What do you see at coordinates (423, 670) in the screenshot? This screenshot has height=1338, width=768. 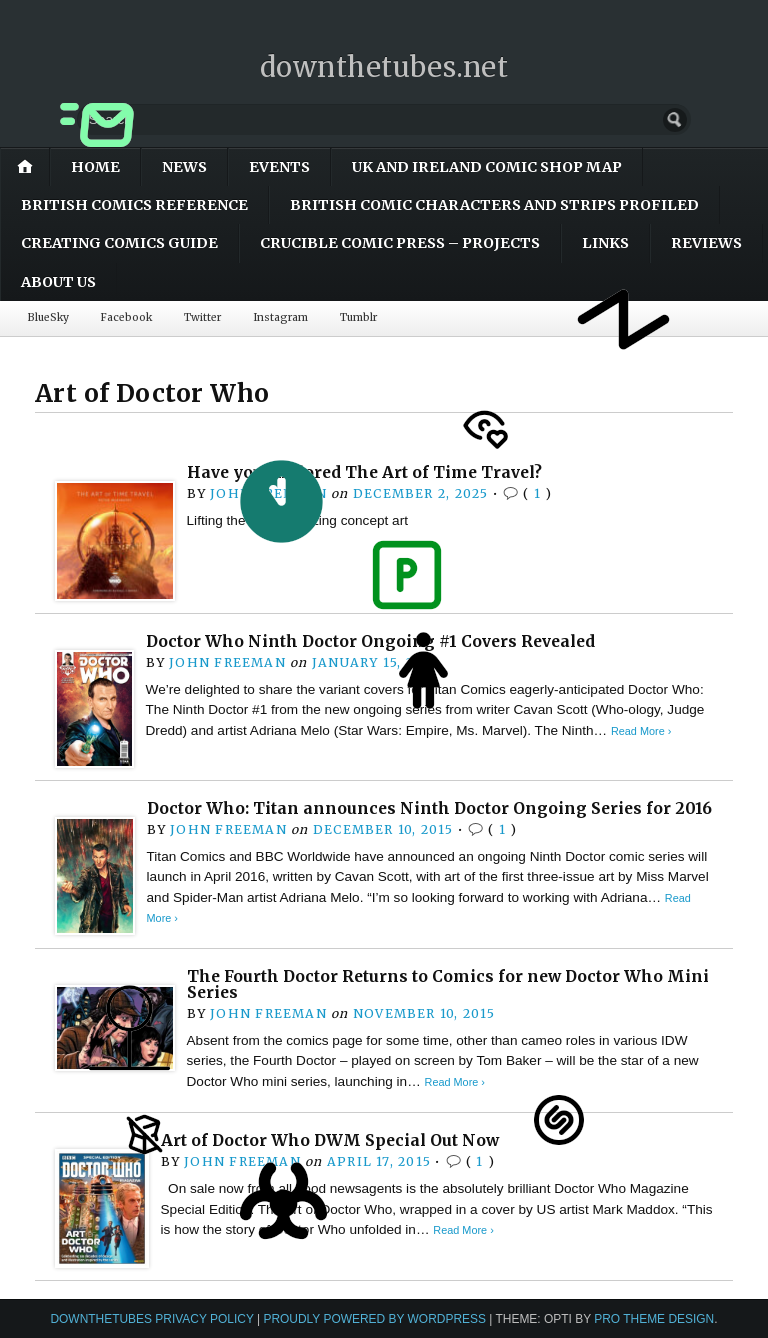 I see `indicates female or women's restroom` at bounding box center [423, 670].